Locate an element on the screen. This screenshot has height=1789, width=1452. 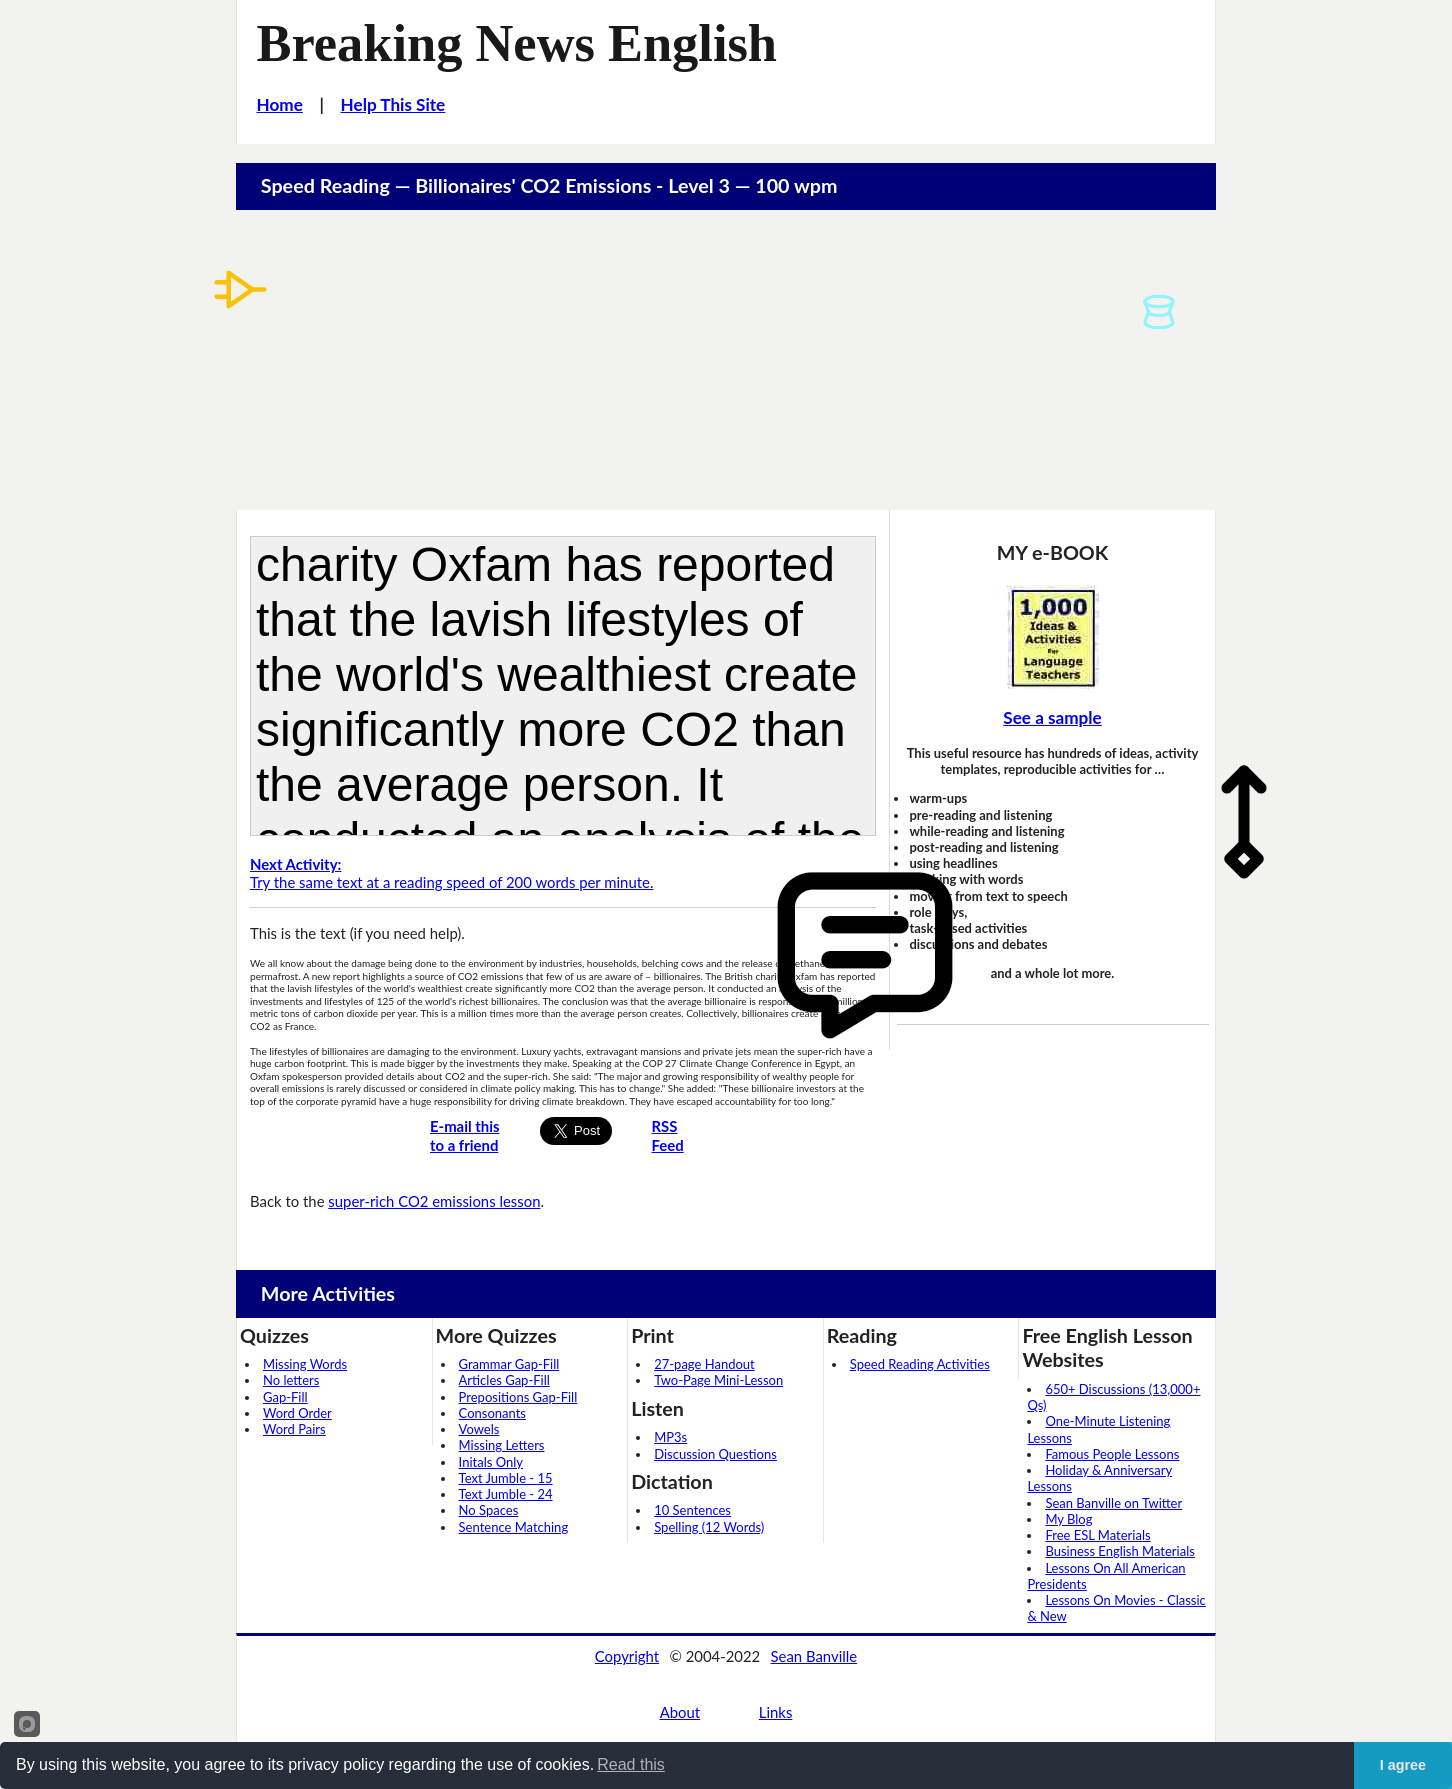
logic buffer gate symbol in circuit design is located at coordinates (240, 289).